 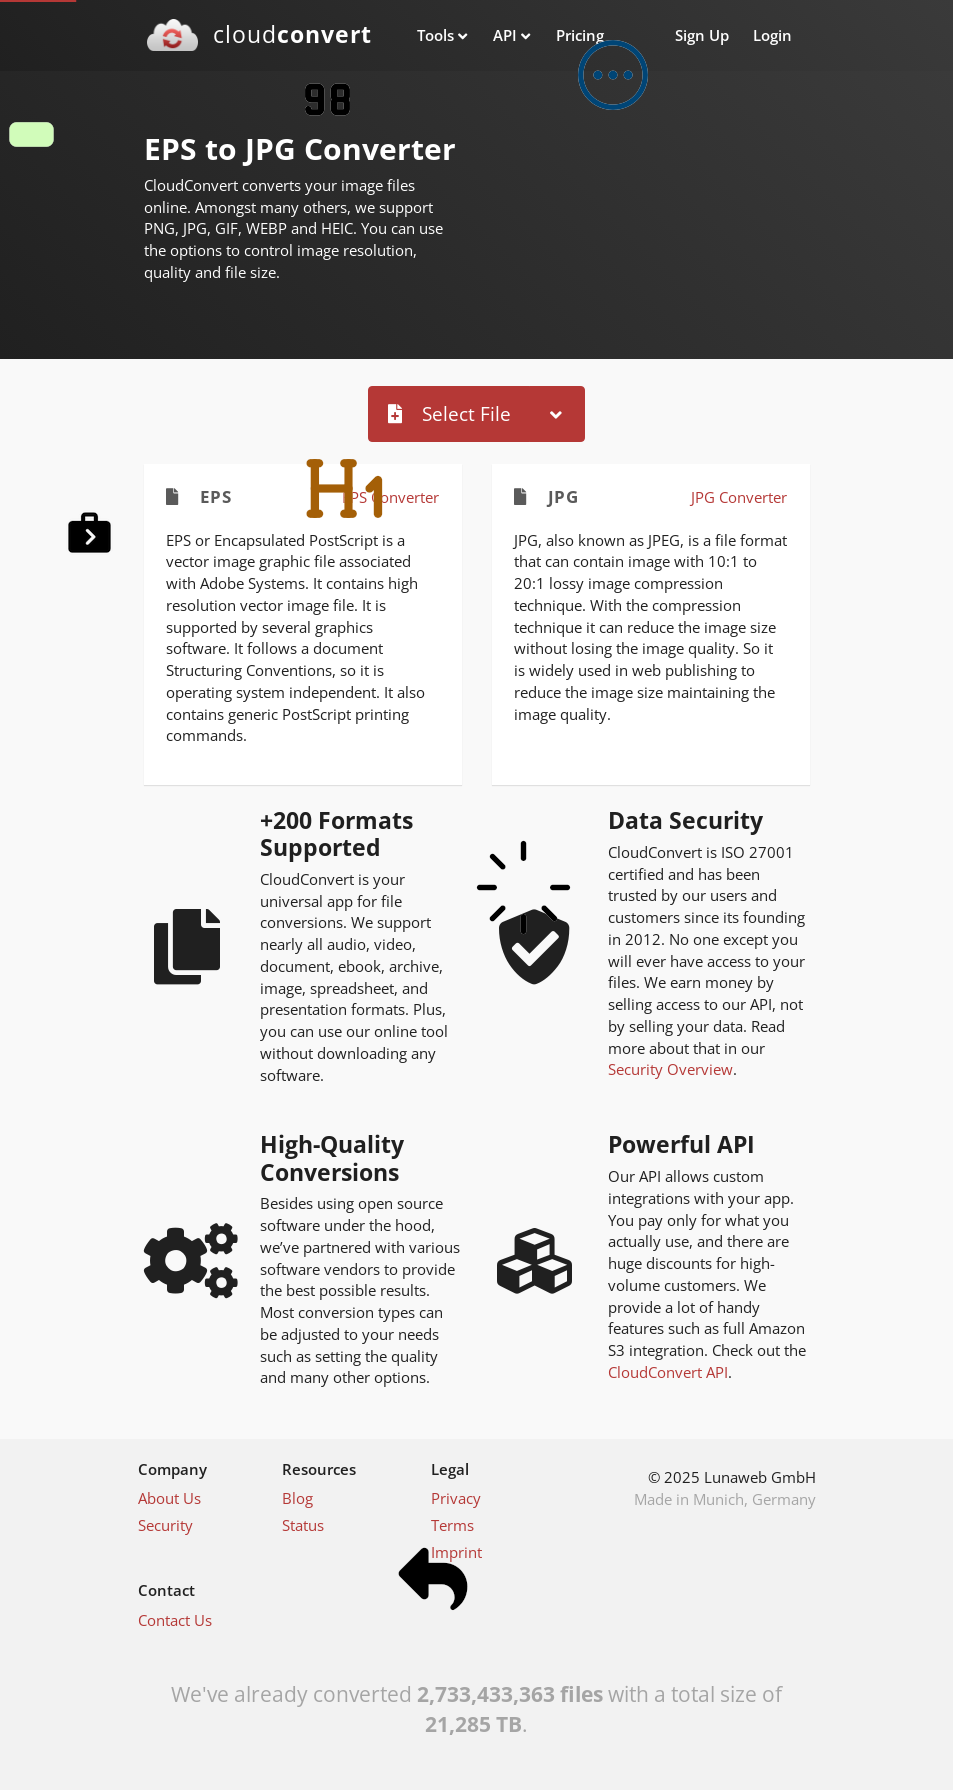 What do you see at coordinates (433, 1580) in the screenshot?
I see `reply to an email or message` at bounding box center [433, 1580].